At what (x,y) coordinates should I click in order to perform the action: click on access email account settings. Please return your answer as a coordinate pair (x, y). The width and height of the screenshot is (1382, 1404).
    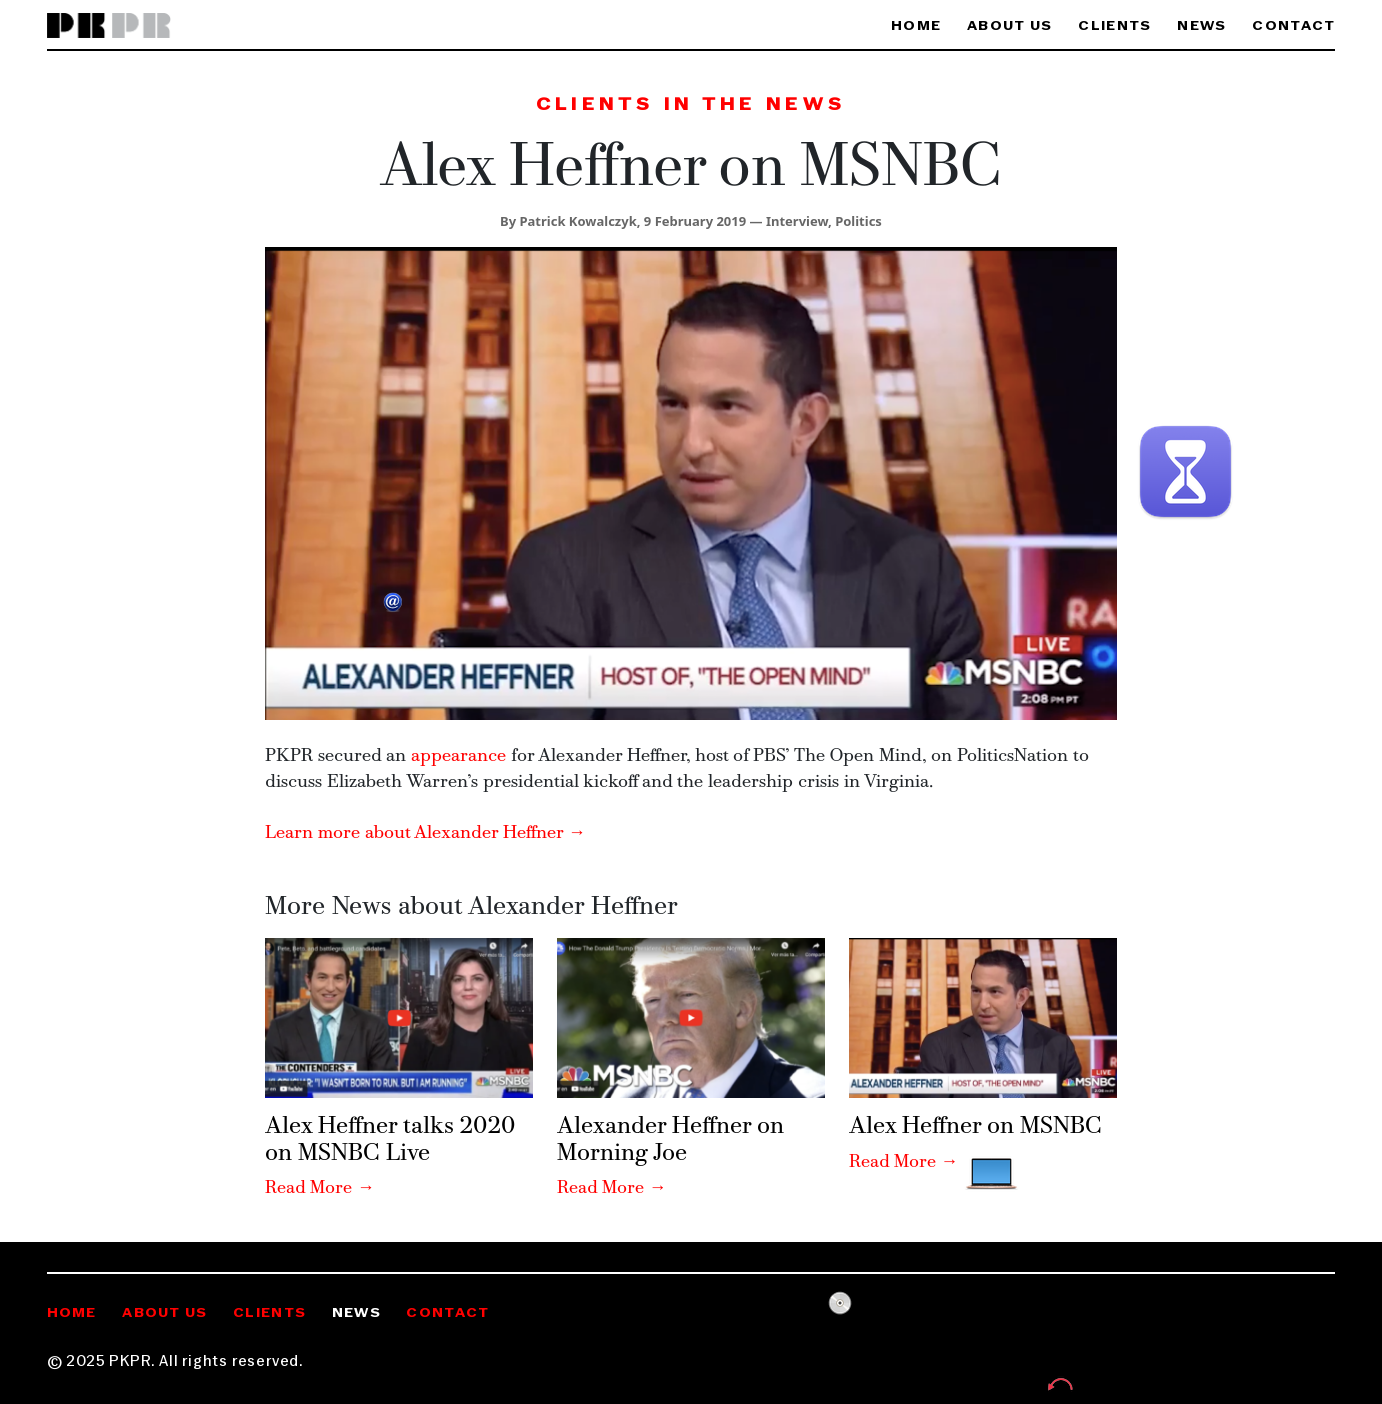
    Looking at the image, I should click on (392, 601).